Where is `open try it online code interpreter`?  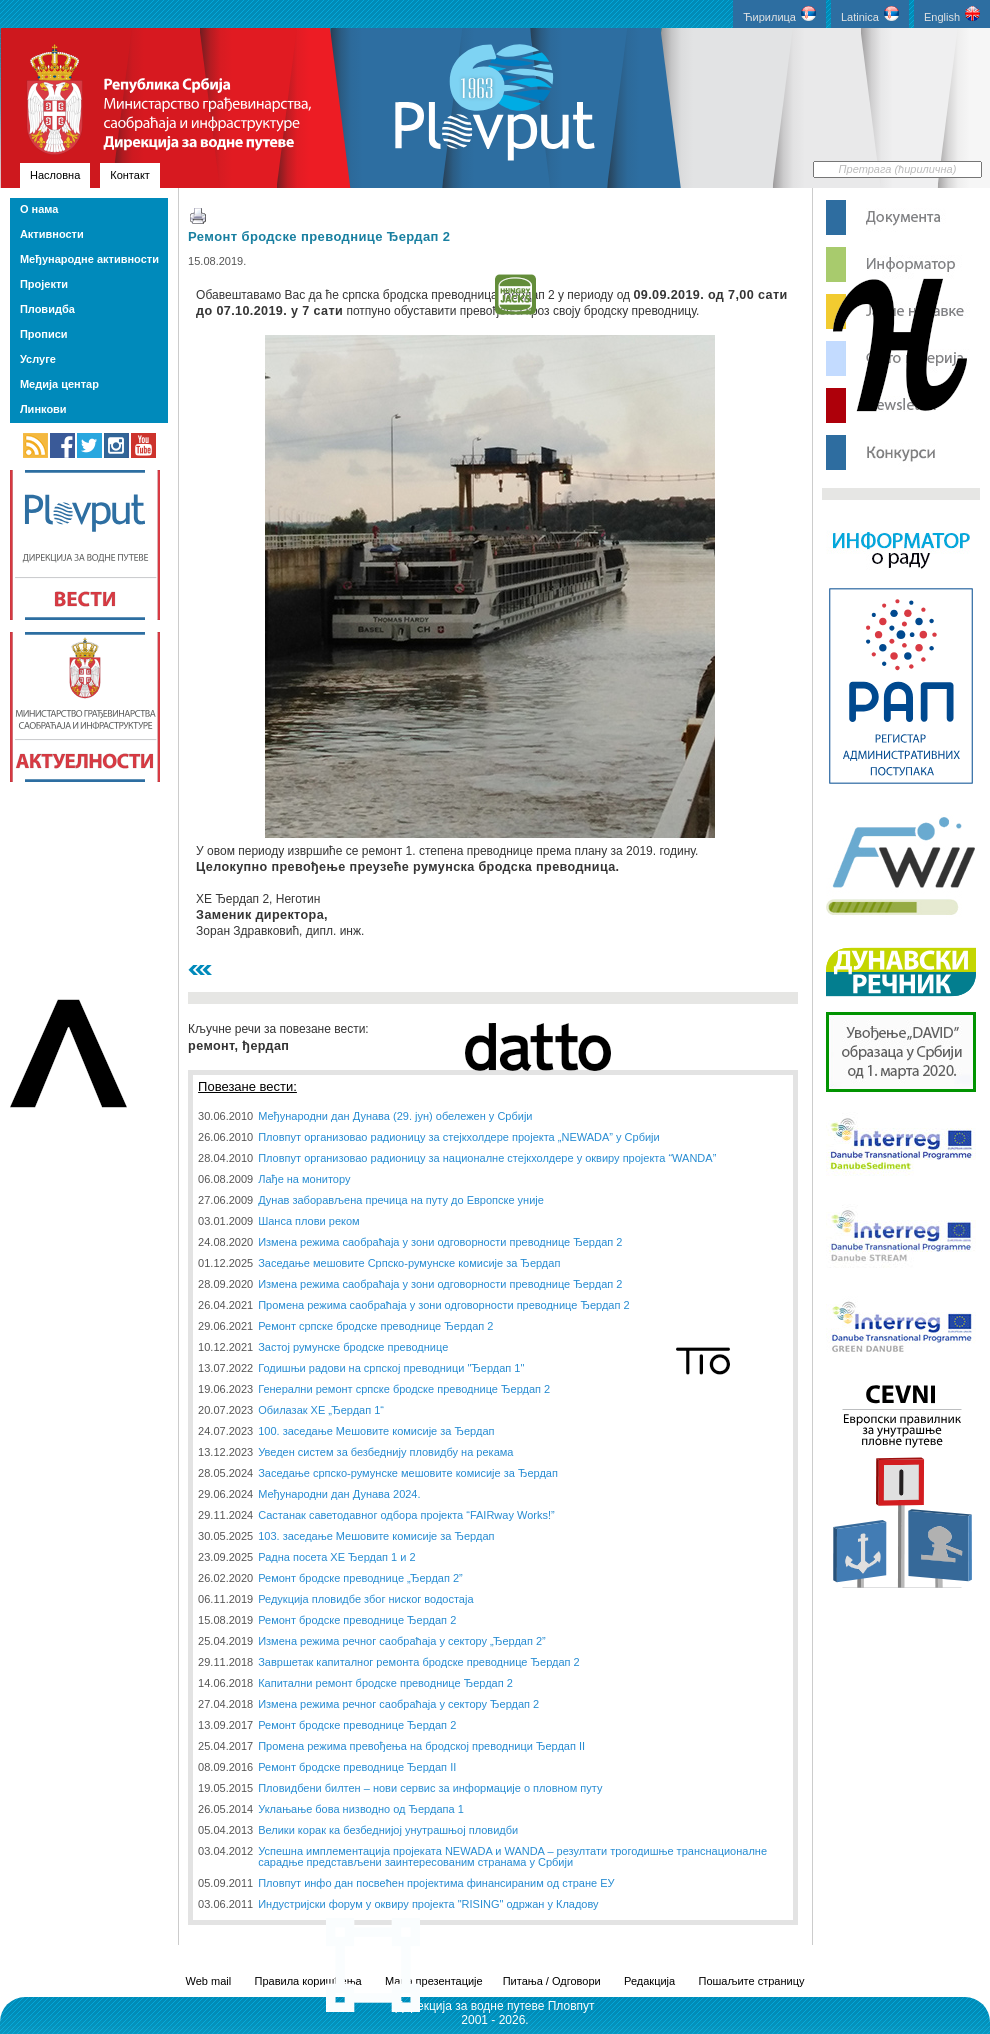
open try it online code interpreter is located at coordinates (703, 1361).